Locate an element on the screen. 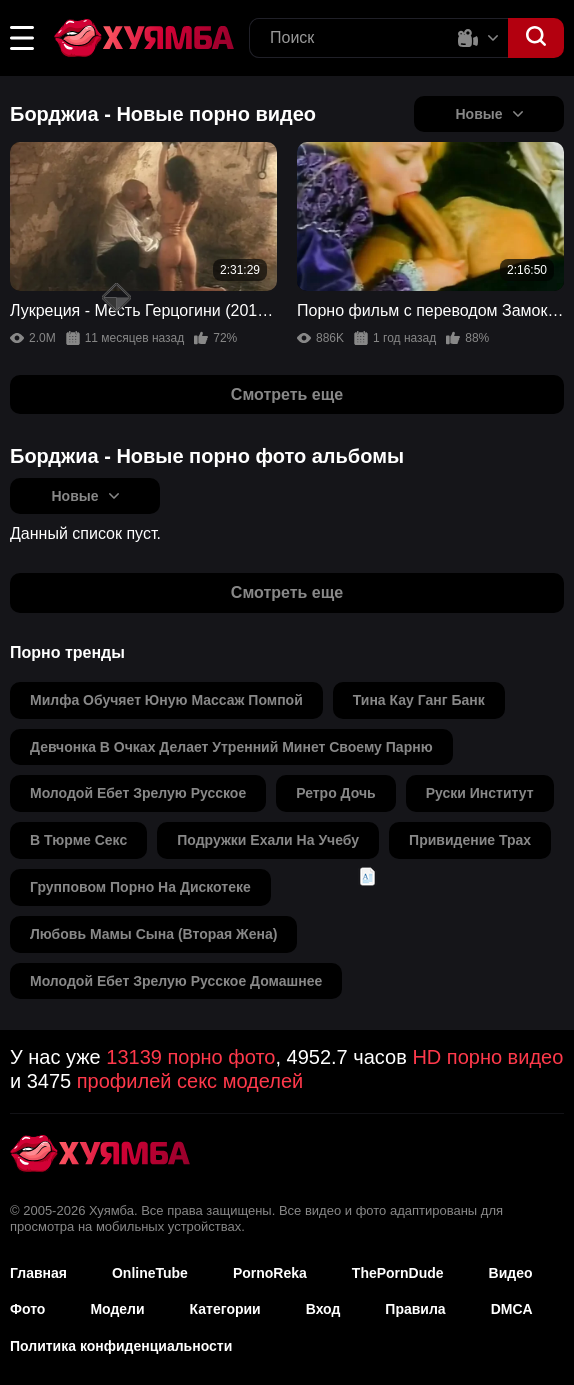  open fragments torrent client is located at coordinates (116, 297).